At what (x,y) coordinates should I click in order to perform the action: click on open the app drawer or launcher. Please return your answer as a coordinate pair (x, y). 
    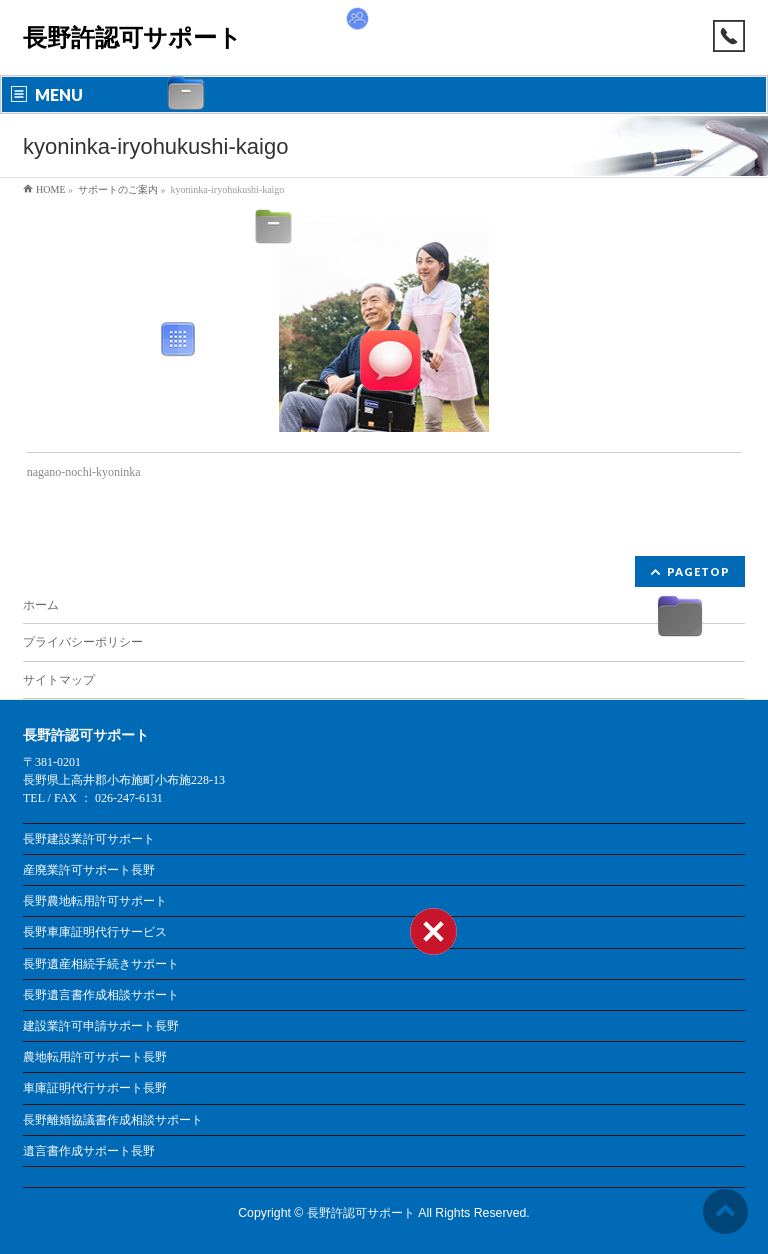
    Looking at the image, I should click on (178, 339).